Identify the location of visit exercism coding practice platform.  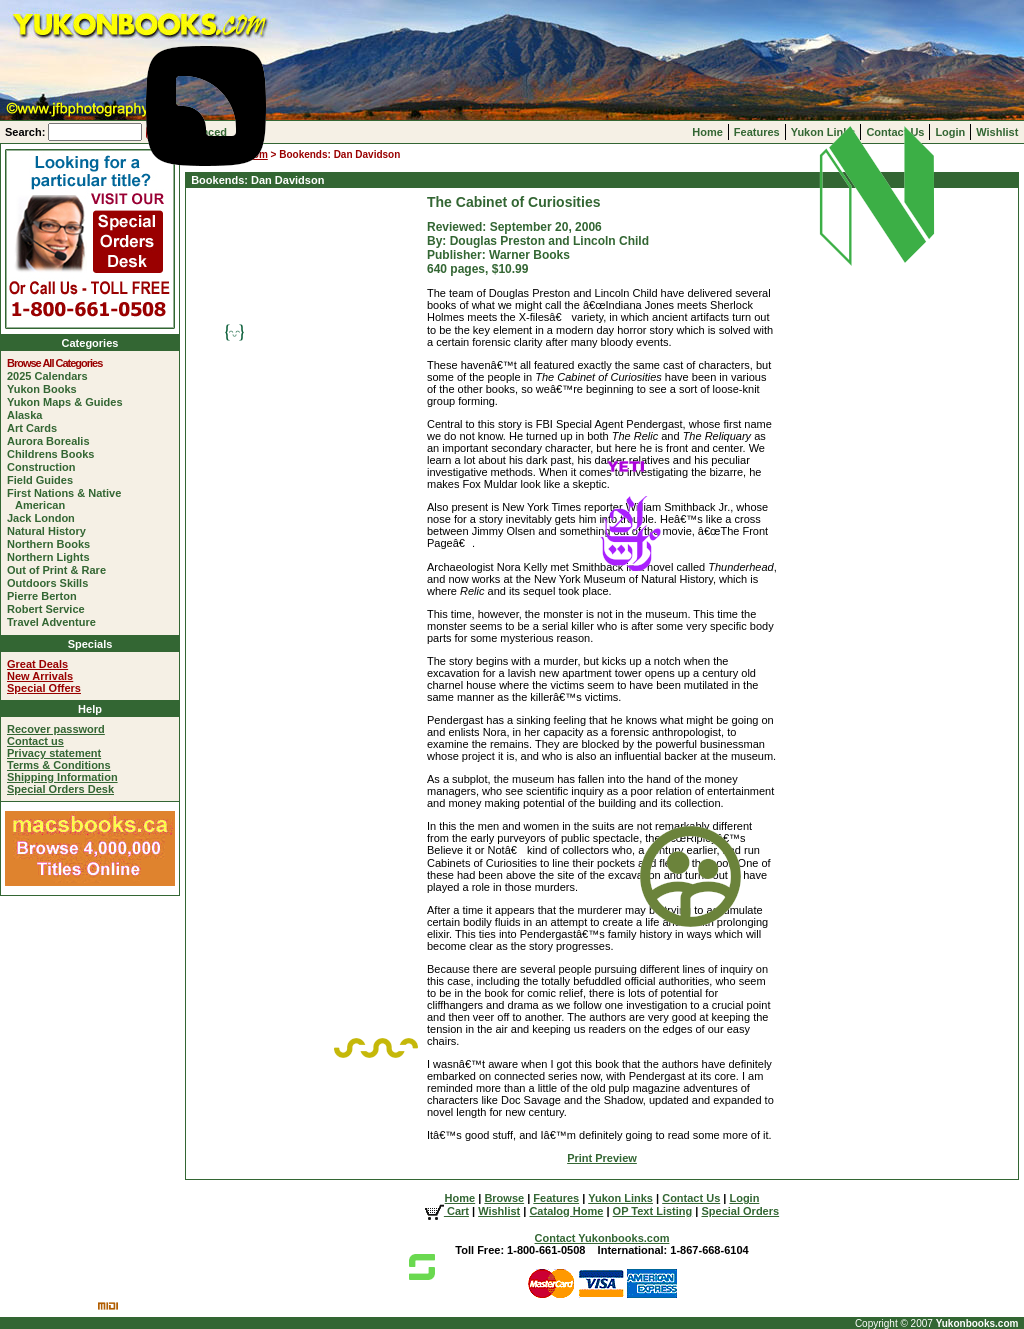
(234, 332).